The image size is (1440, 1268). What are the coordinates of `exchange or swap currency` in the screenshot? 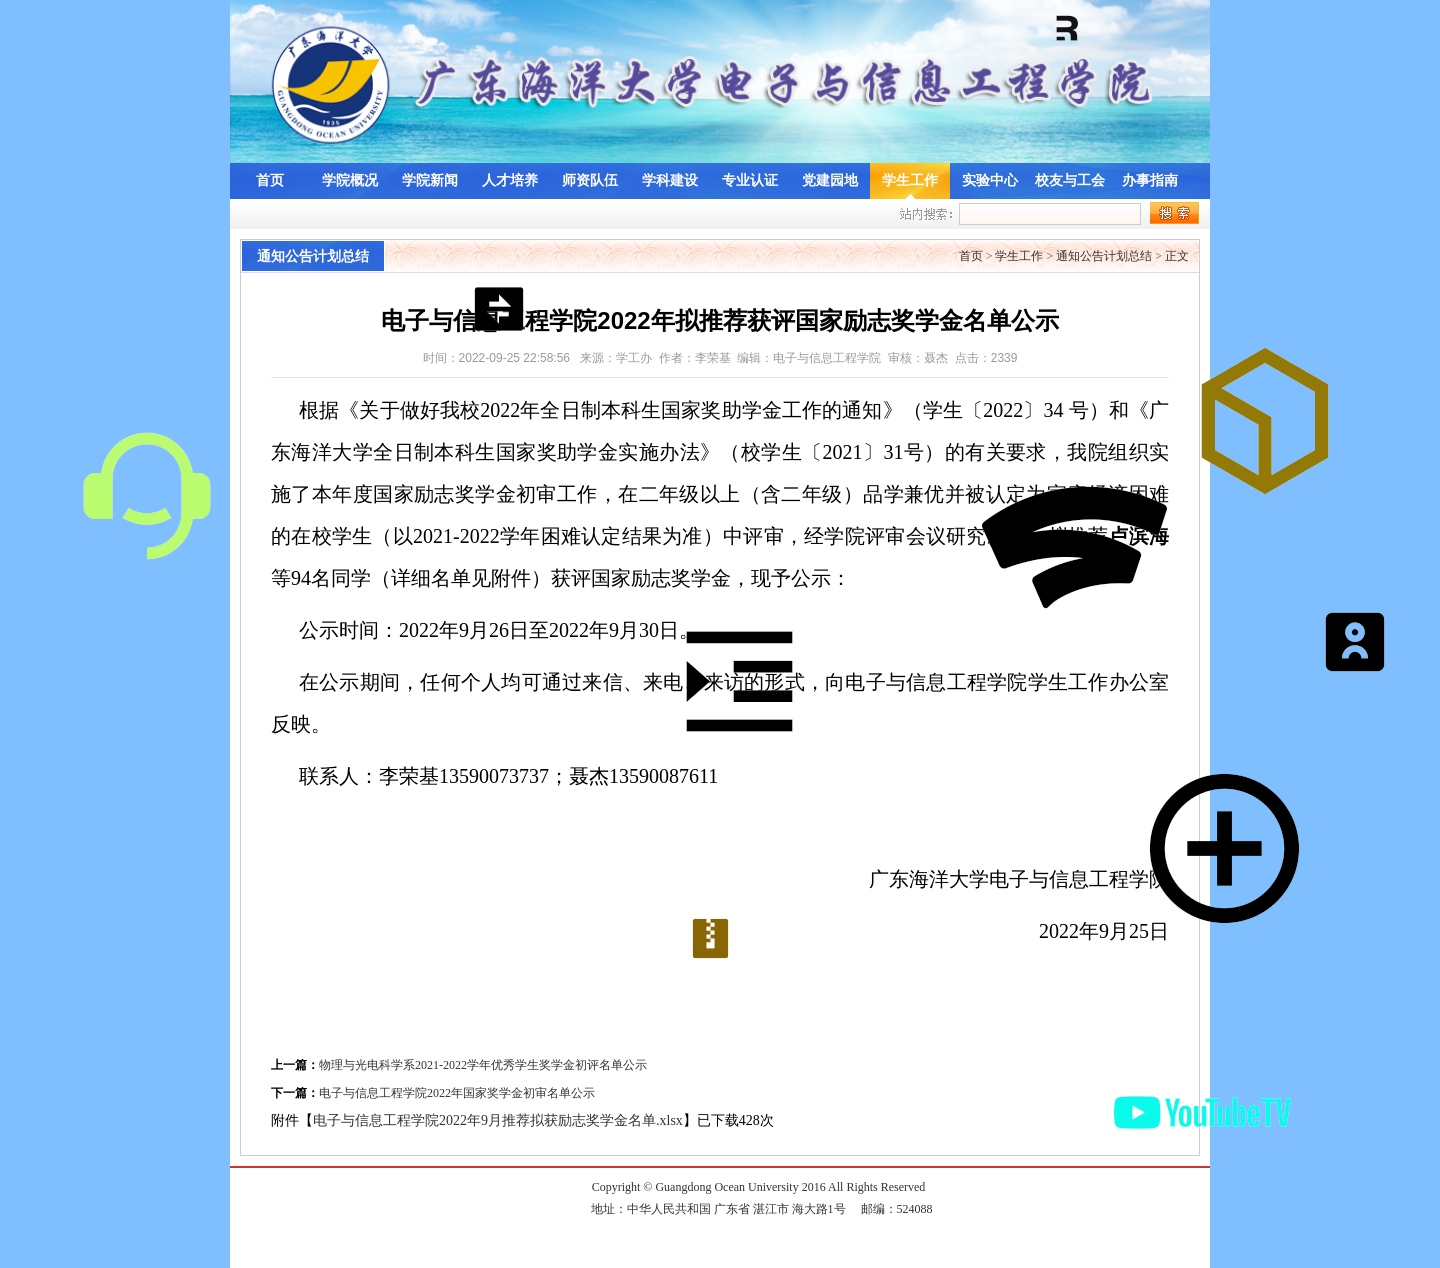 It's located at (499, 309).